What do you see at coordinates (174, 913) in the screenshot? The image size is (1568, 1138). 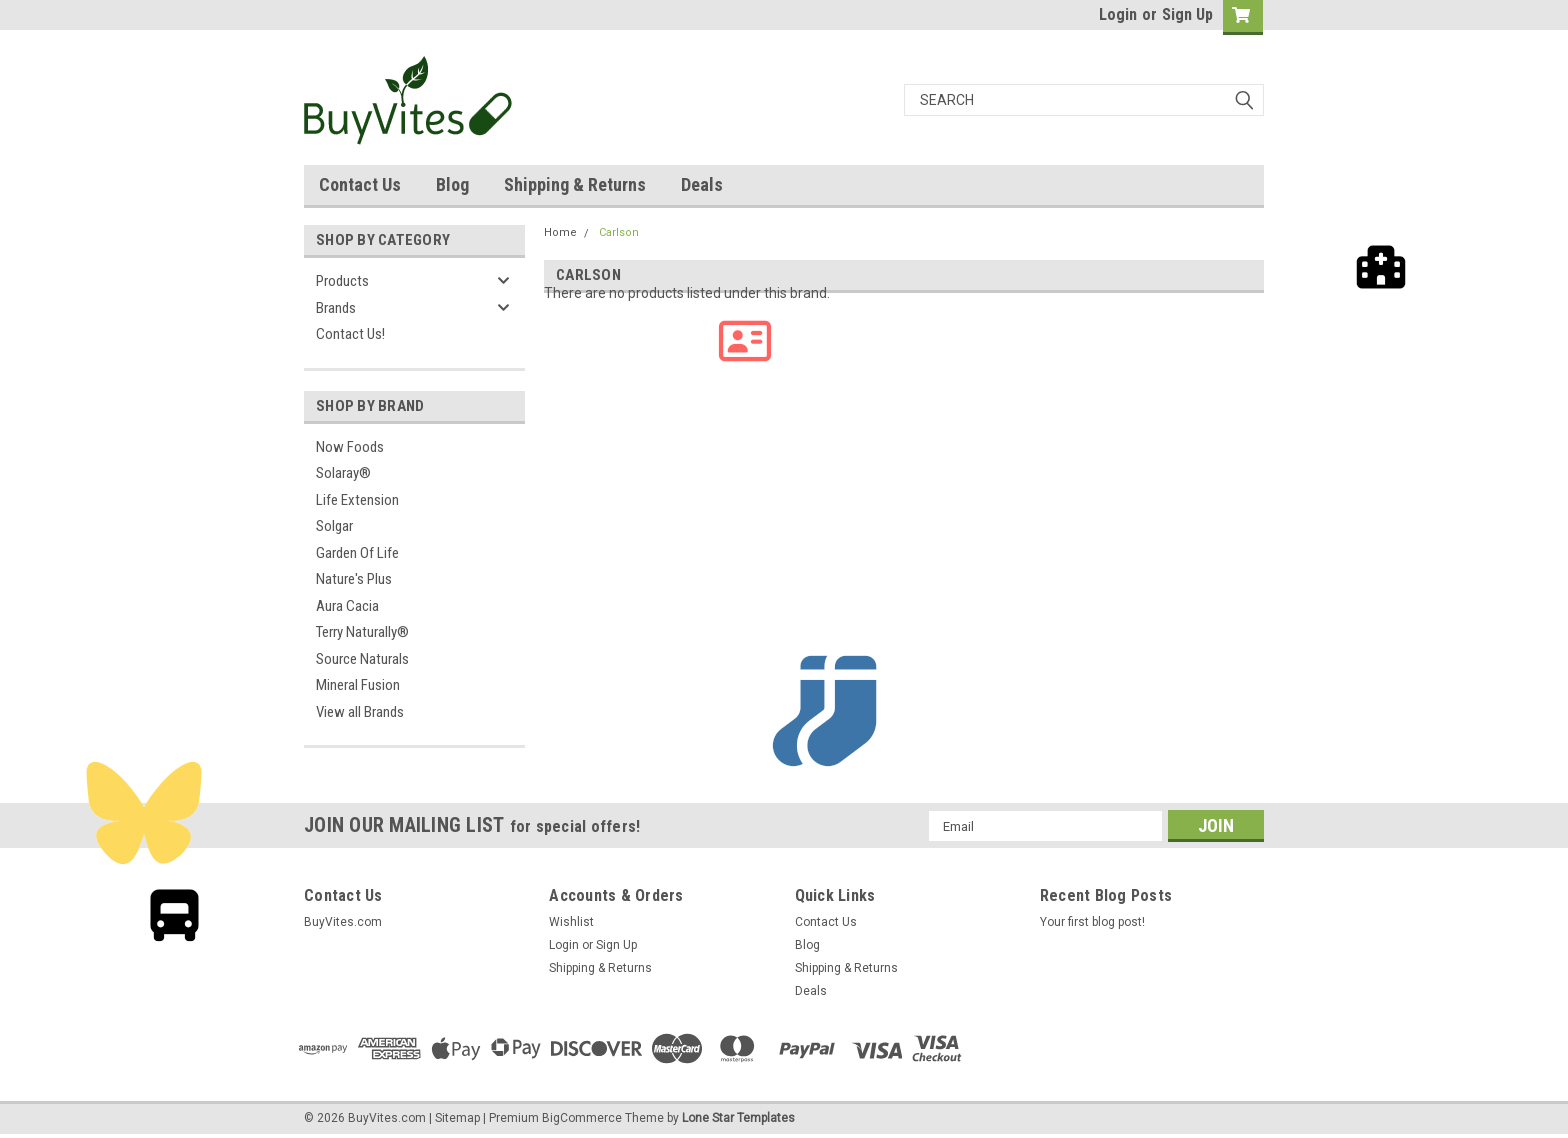 I see `view delivery or shipping status` at bounding box center [174, 913].